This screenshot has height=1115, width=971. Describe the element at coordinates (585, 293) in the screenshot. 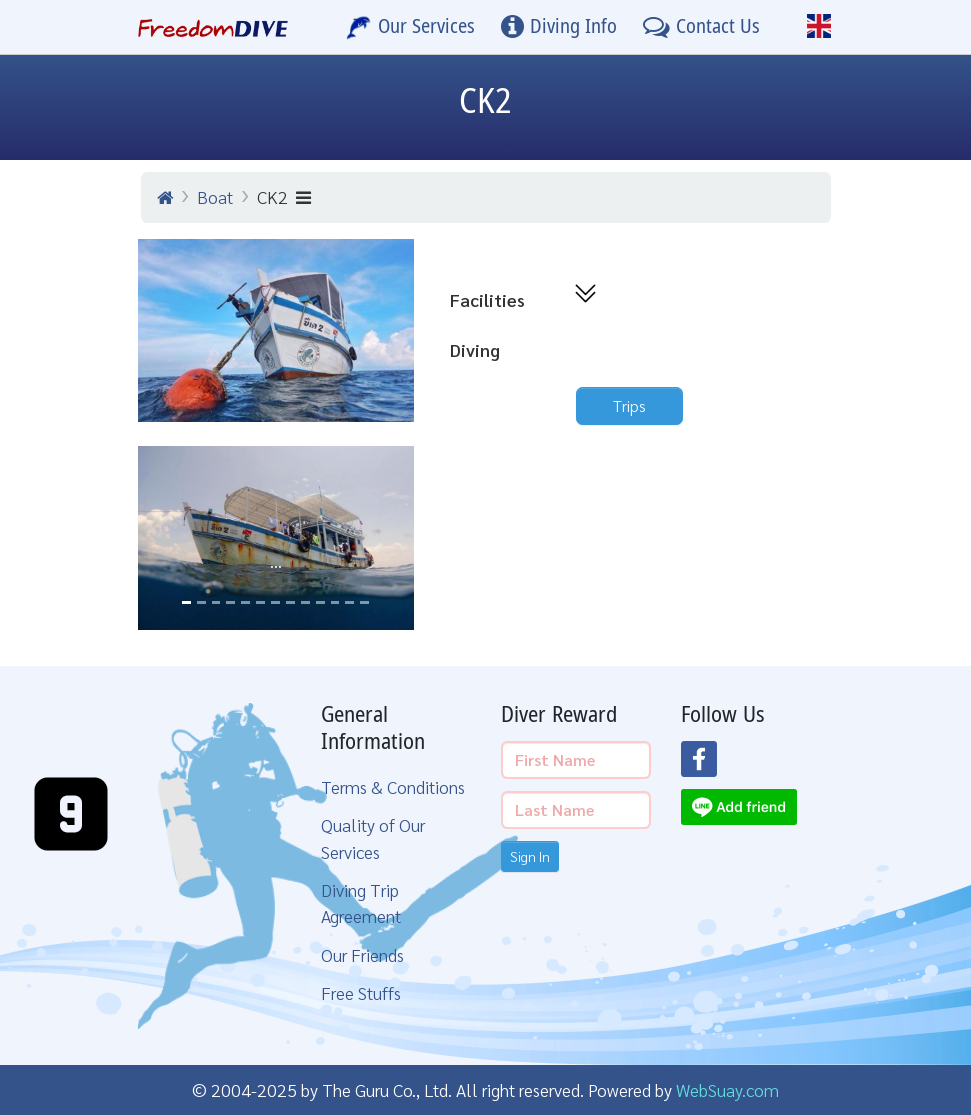

I see `expand to show more content below` at that location.